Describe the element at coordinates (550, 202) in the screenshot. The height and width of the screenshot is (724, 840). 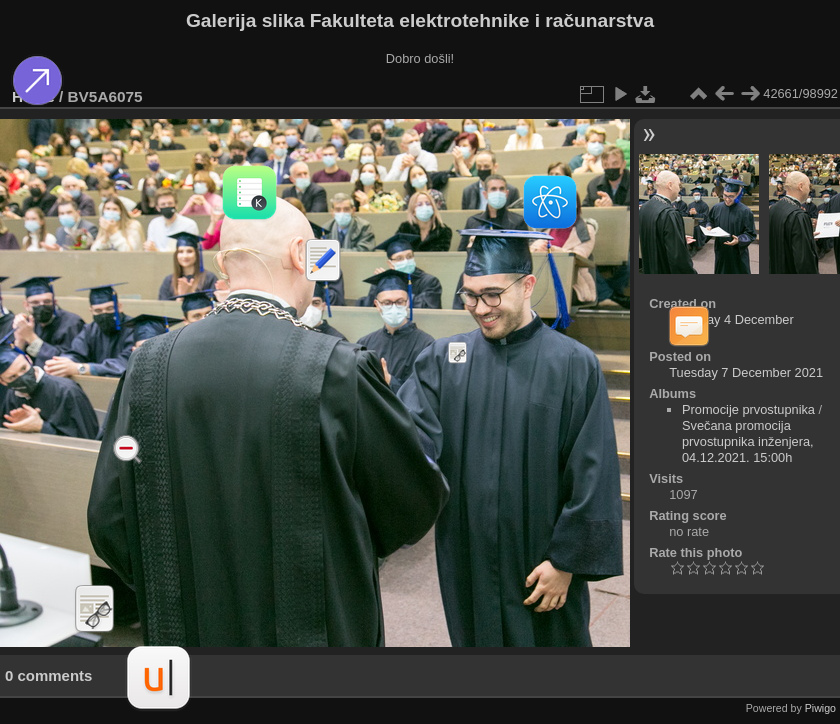
I see `open atom text editor` at that location.